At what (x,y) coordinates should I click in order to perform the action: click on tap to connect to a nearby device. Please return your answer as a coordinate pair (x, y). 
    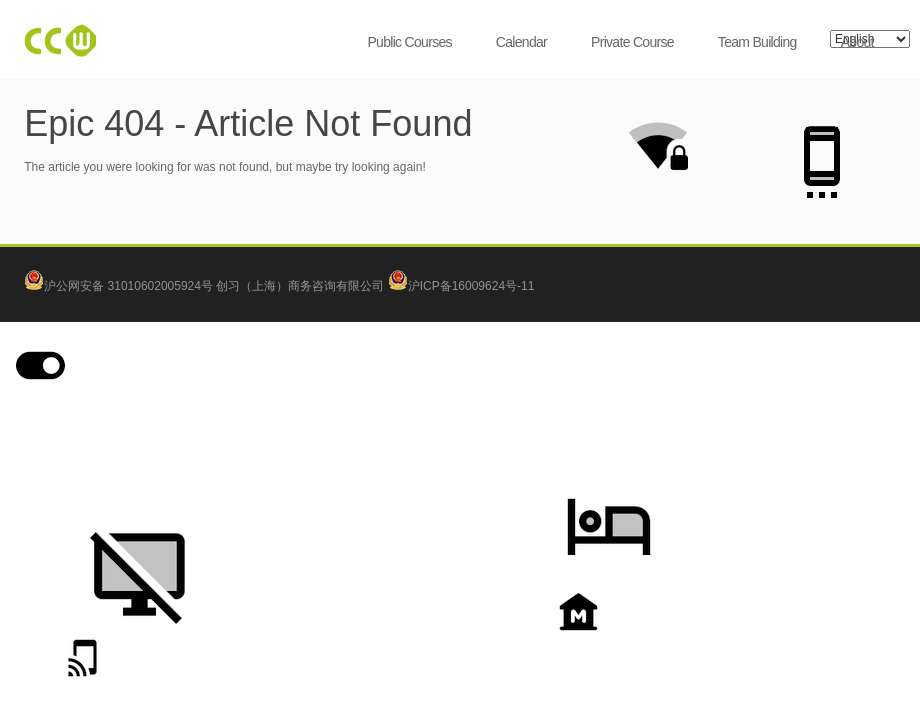
    Looking at the image, I should click on (85, 658).